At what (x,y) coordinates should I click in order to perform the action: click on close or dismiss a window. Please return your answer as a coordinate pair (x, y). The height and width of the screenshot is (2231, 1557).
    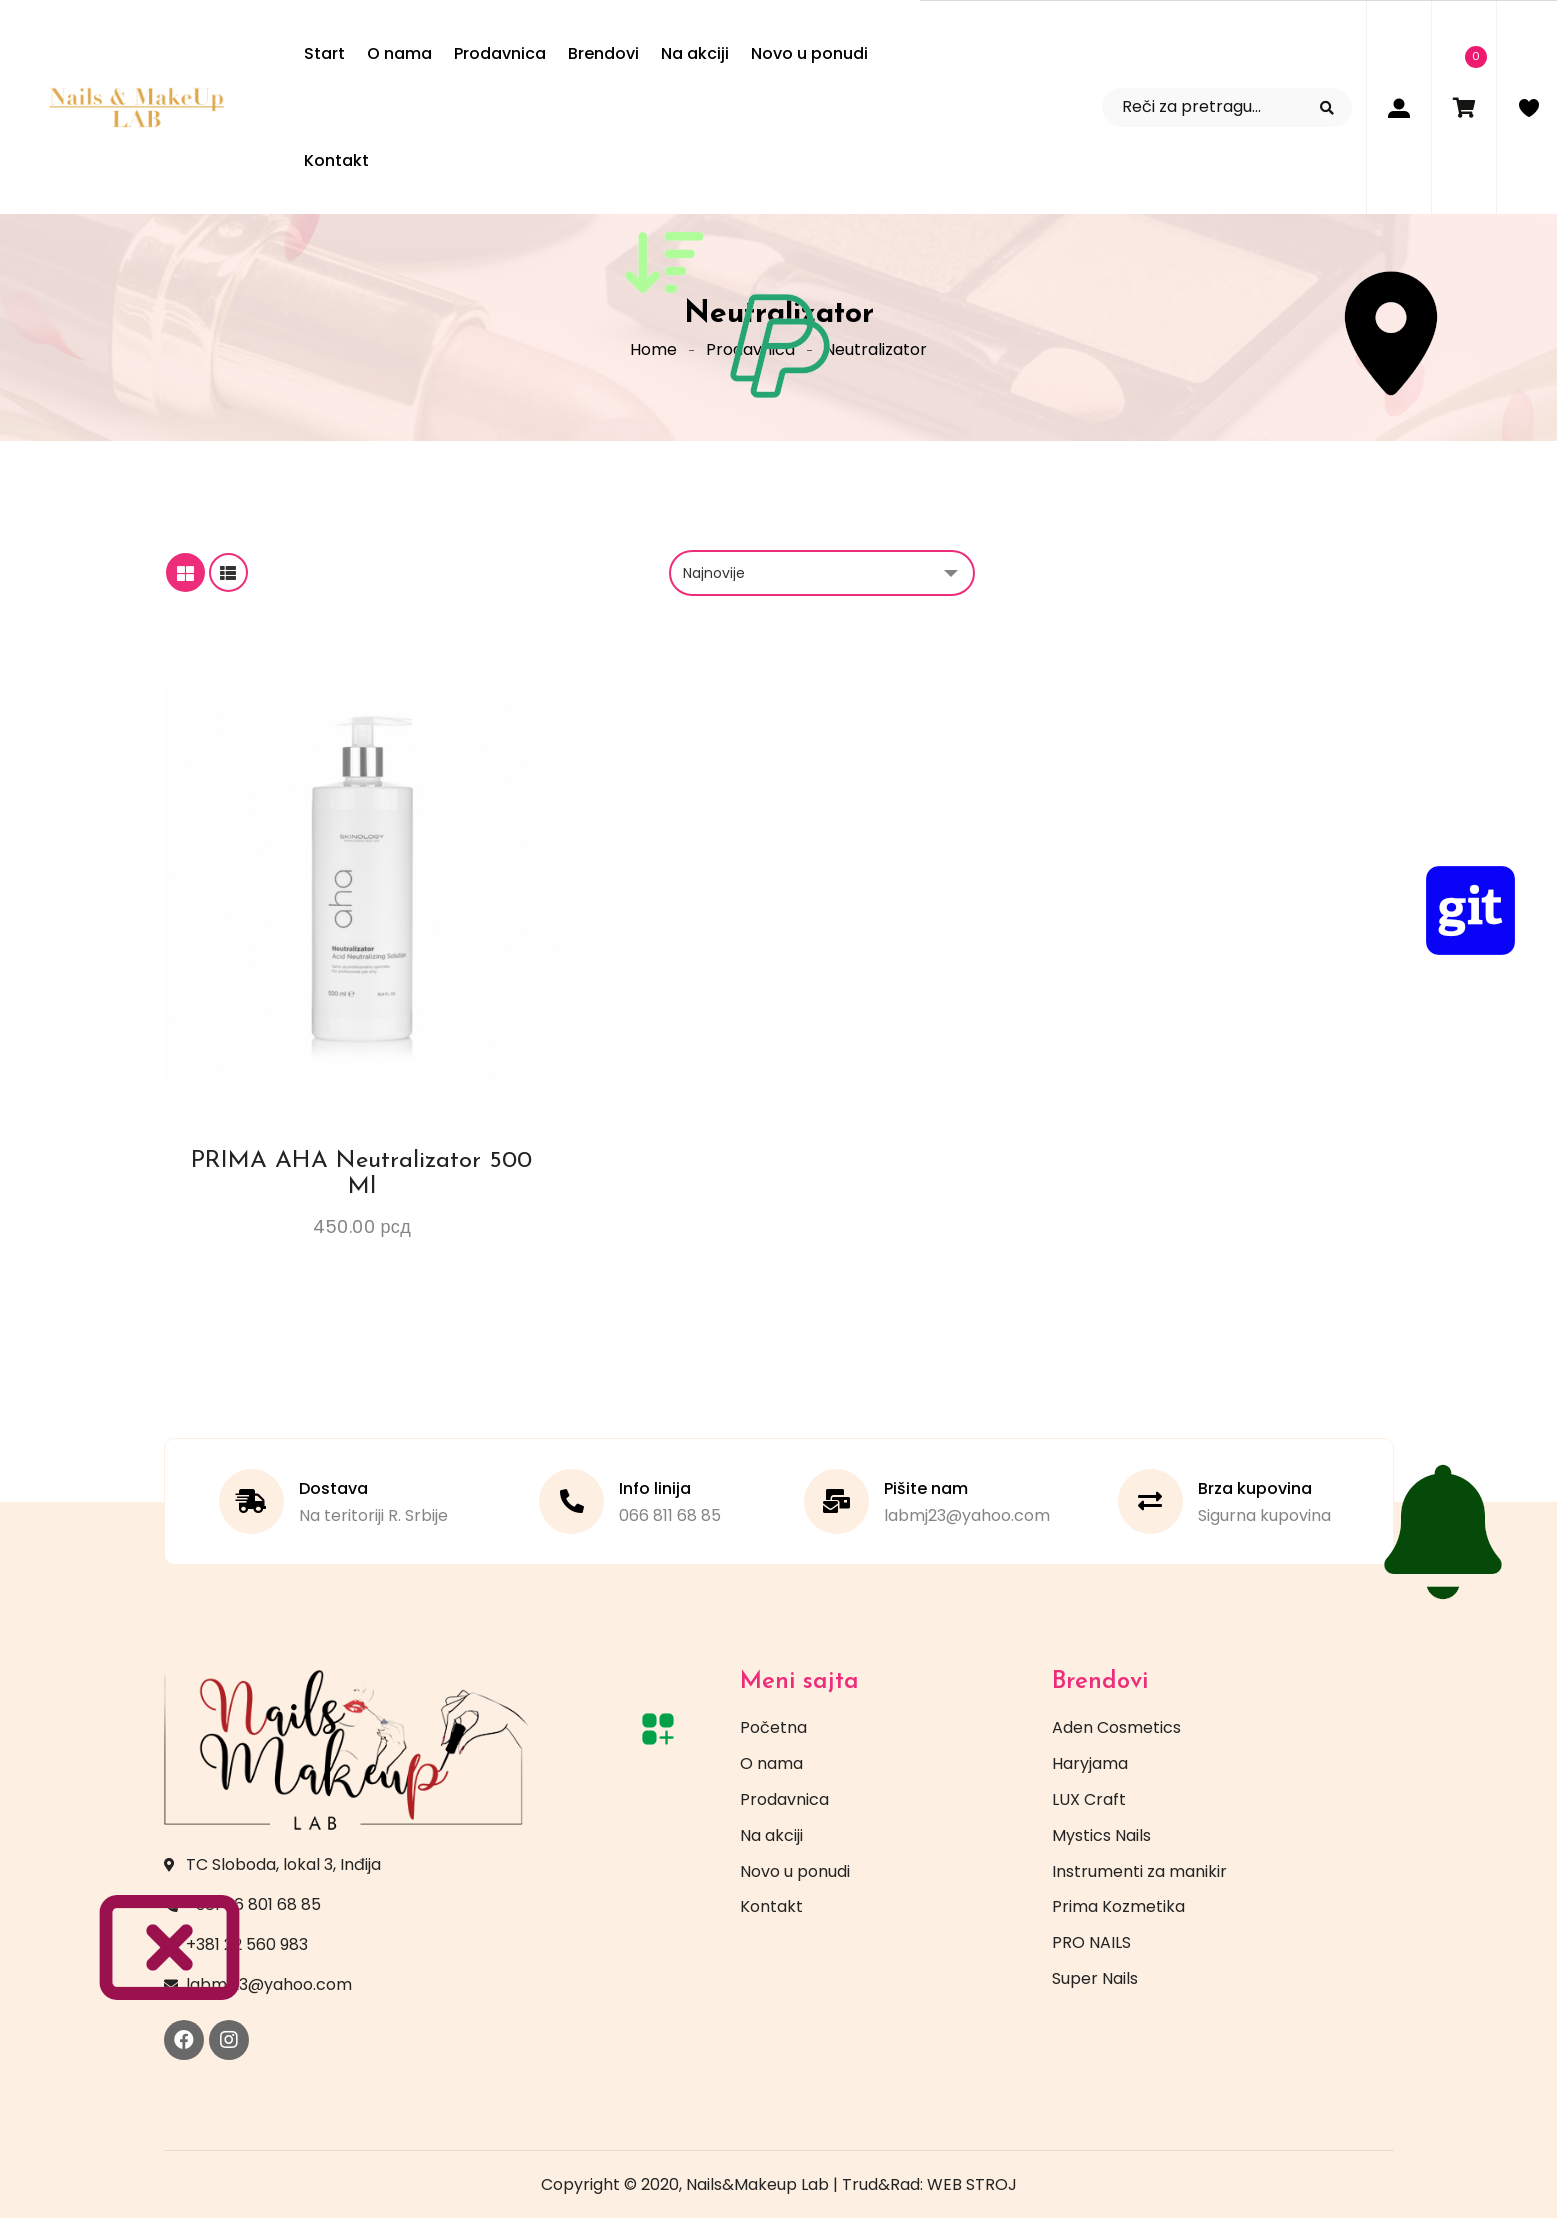
    Looking at the image, I should click on (169, 1947).